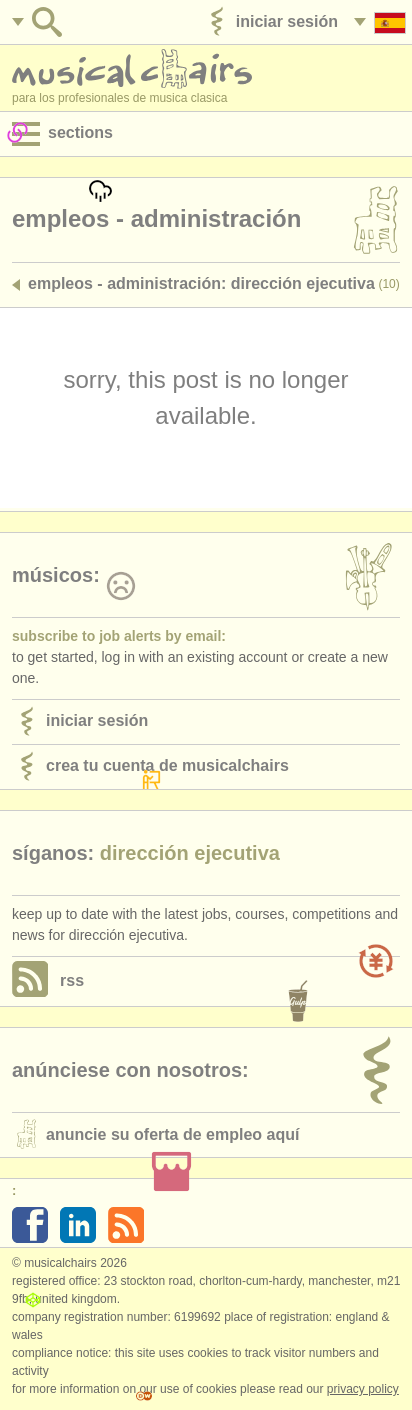 Image resolution: width=412 pixels, height=1410 pixels. I want to click on indicates heavy rain or showers in weather forecast, so click(100, 190).